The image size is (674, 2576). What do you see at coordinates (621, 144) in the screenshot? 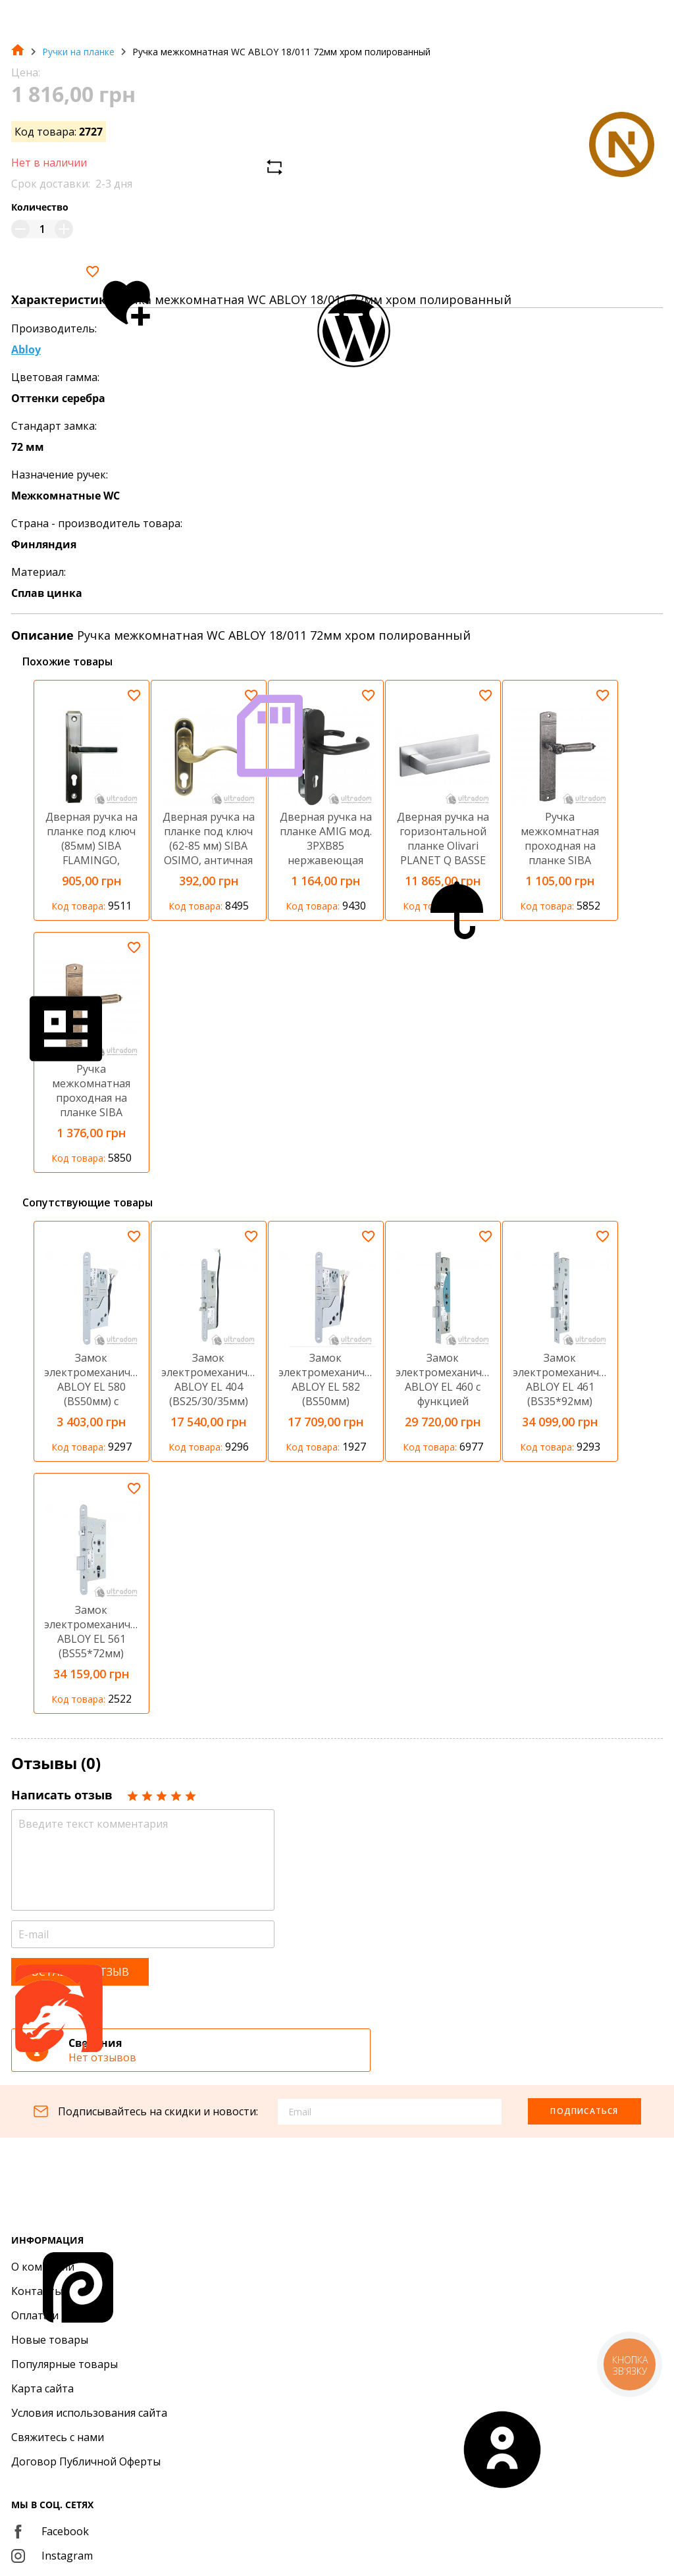
I see `Next.js framework logo` at bounding box center [621, 144].